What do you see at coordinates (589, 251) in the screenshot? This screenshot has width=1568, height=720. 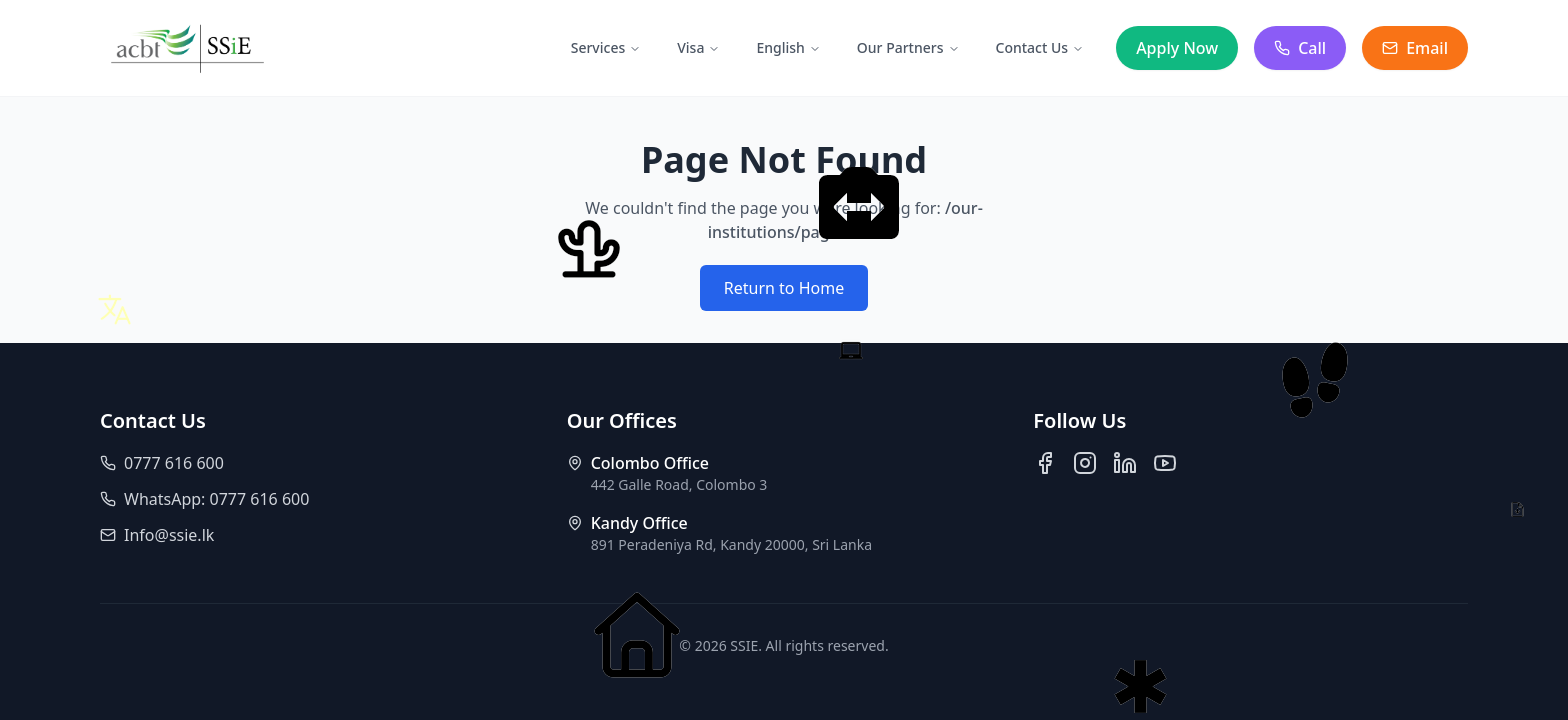 I see `indicates desert or arid climate theme` at bounding box center [589, 251].